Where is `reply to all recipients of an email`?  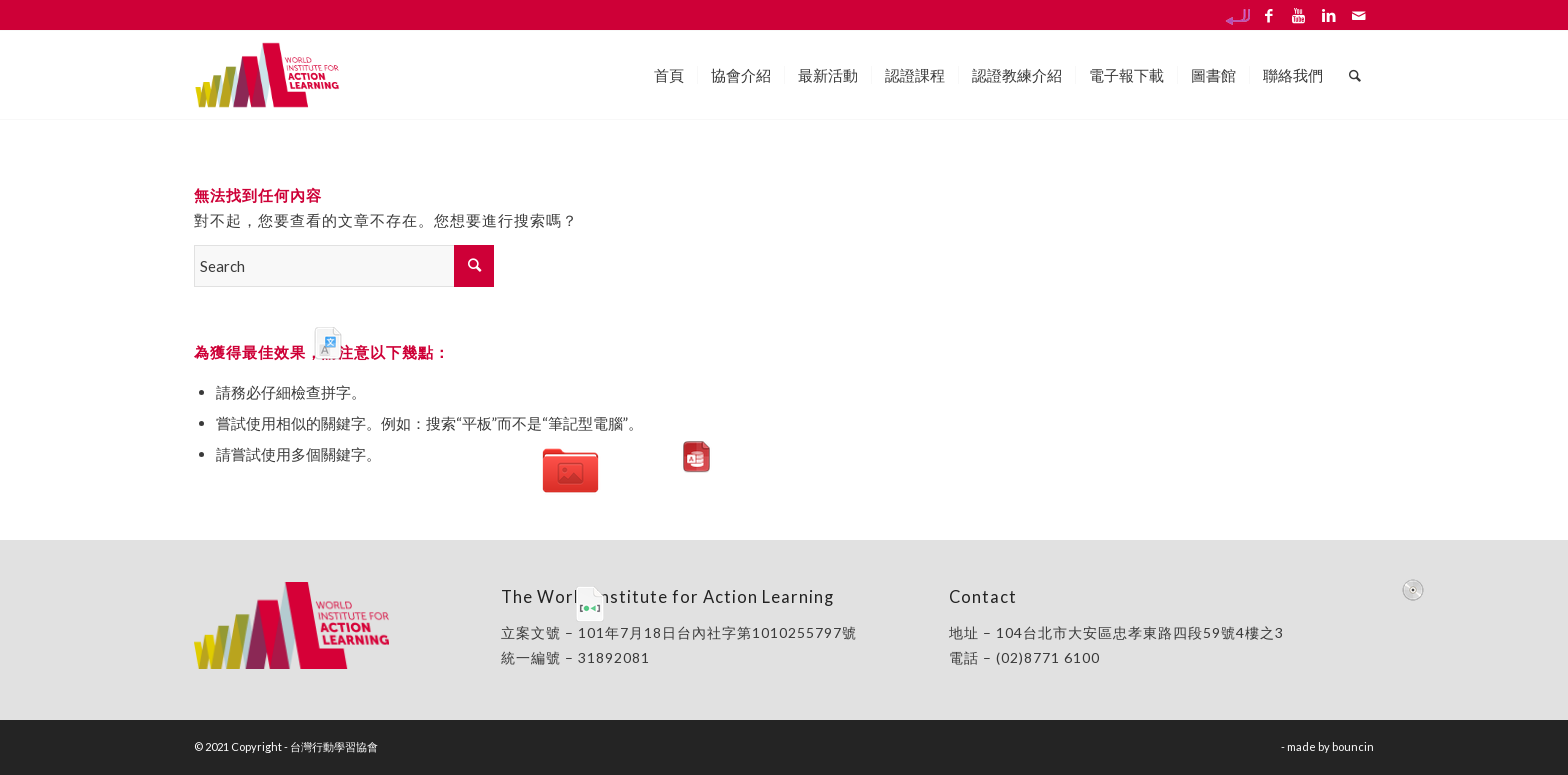
reply to all recipients of an email is located at coordinates (1237, 15).